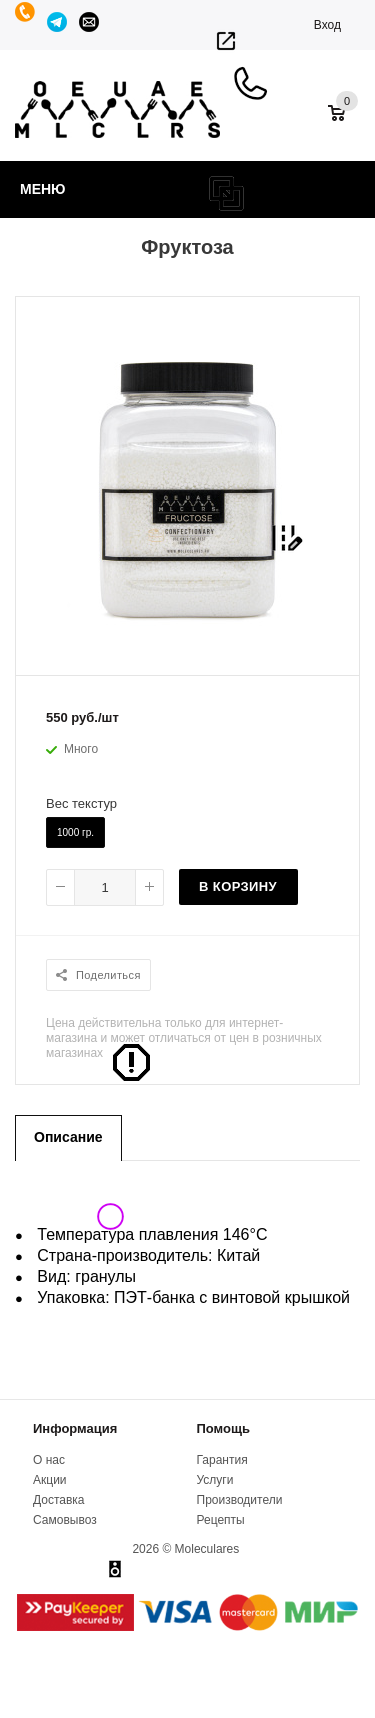  I want to click on adjust speaker or audio output settings, so click(115, 1569).